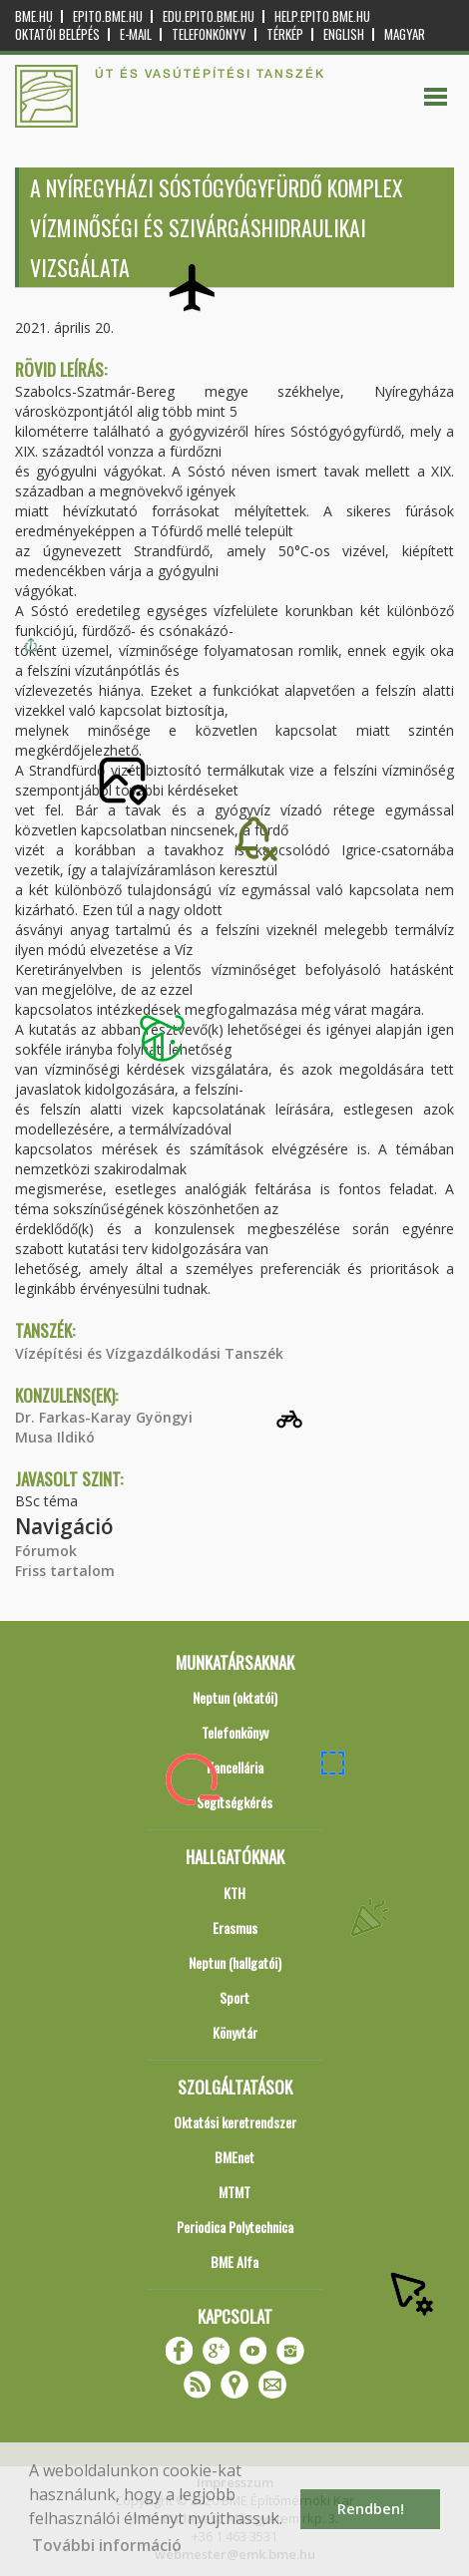 The image size is (469, 2576). What do you see at coordinates (289, 1419) in the screenshot?
I see `select motorcycle as vehicle type` at bounding box center [289, 1419].